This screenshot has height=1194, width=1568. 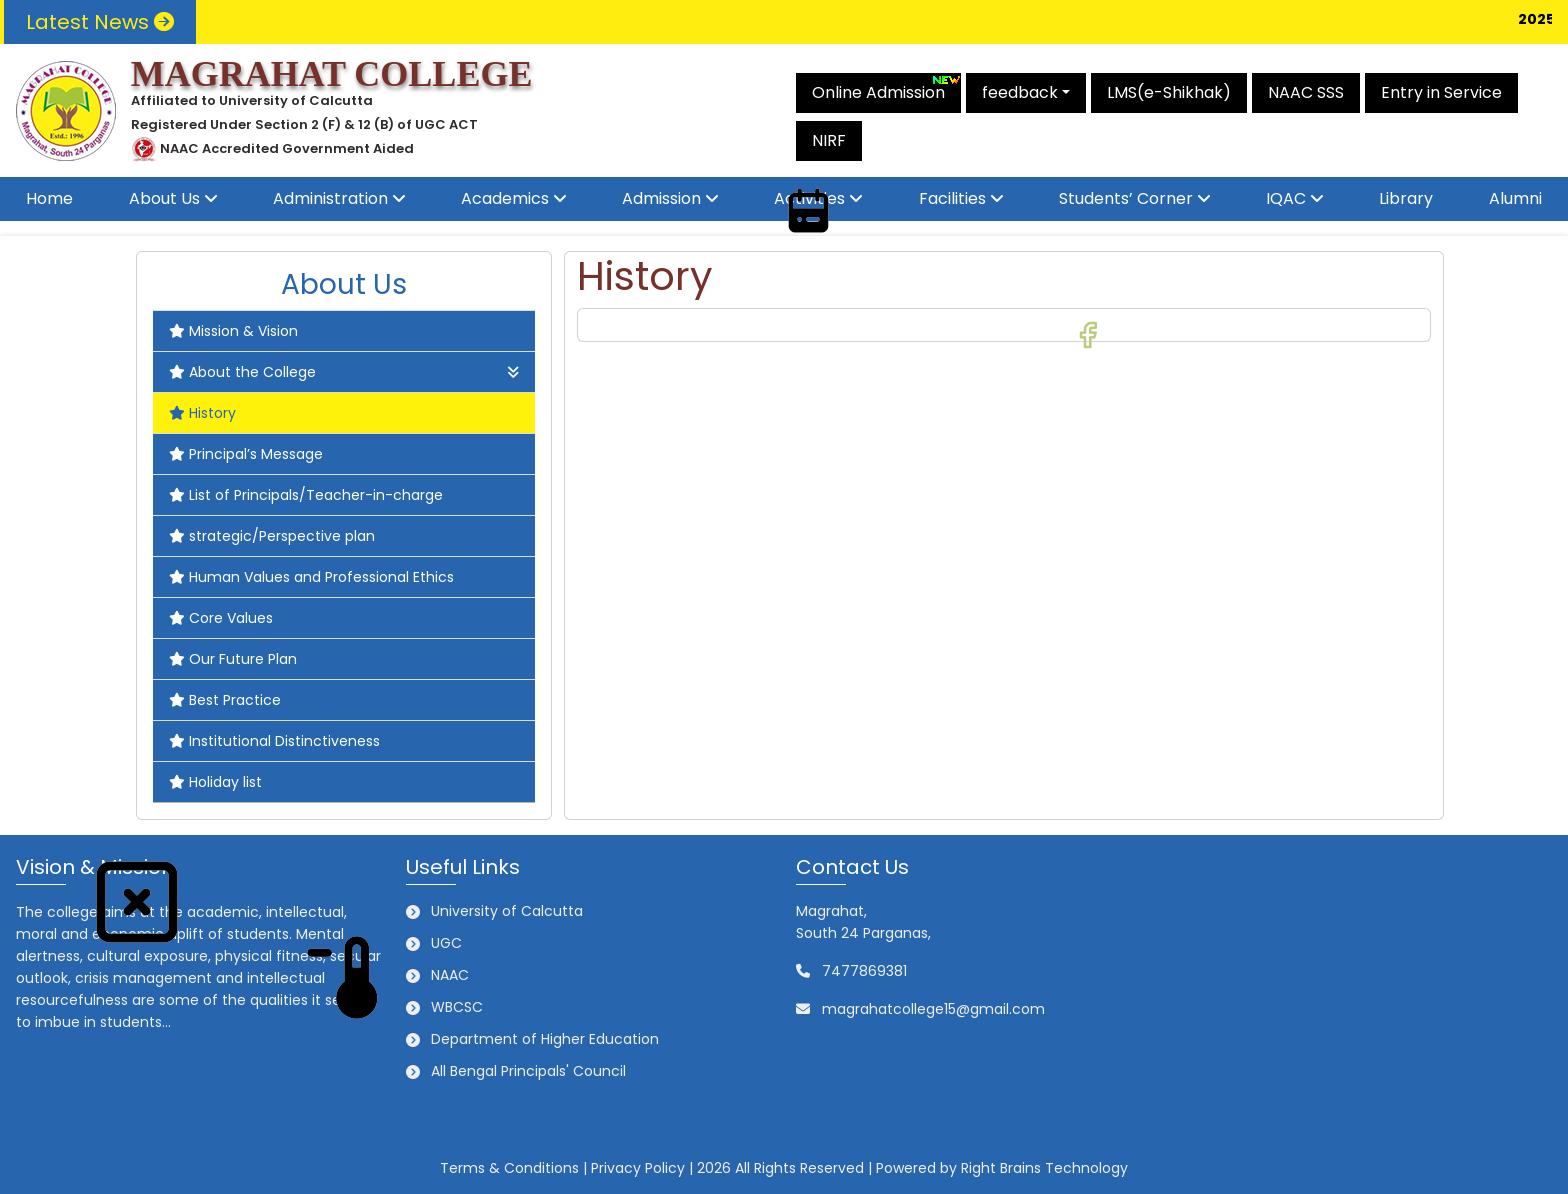 What do you see at coordinates (348, 977) in the screenshot?
I see `decrease temperature setting` at bounding box center [348, 977].